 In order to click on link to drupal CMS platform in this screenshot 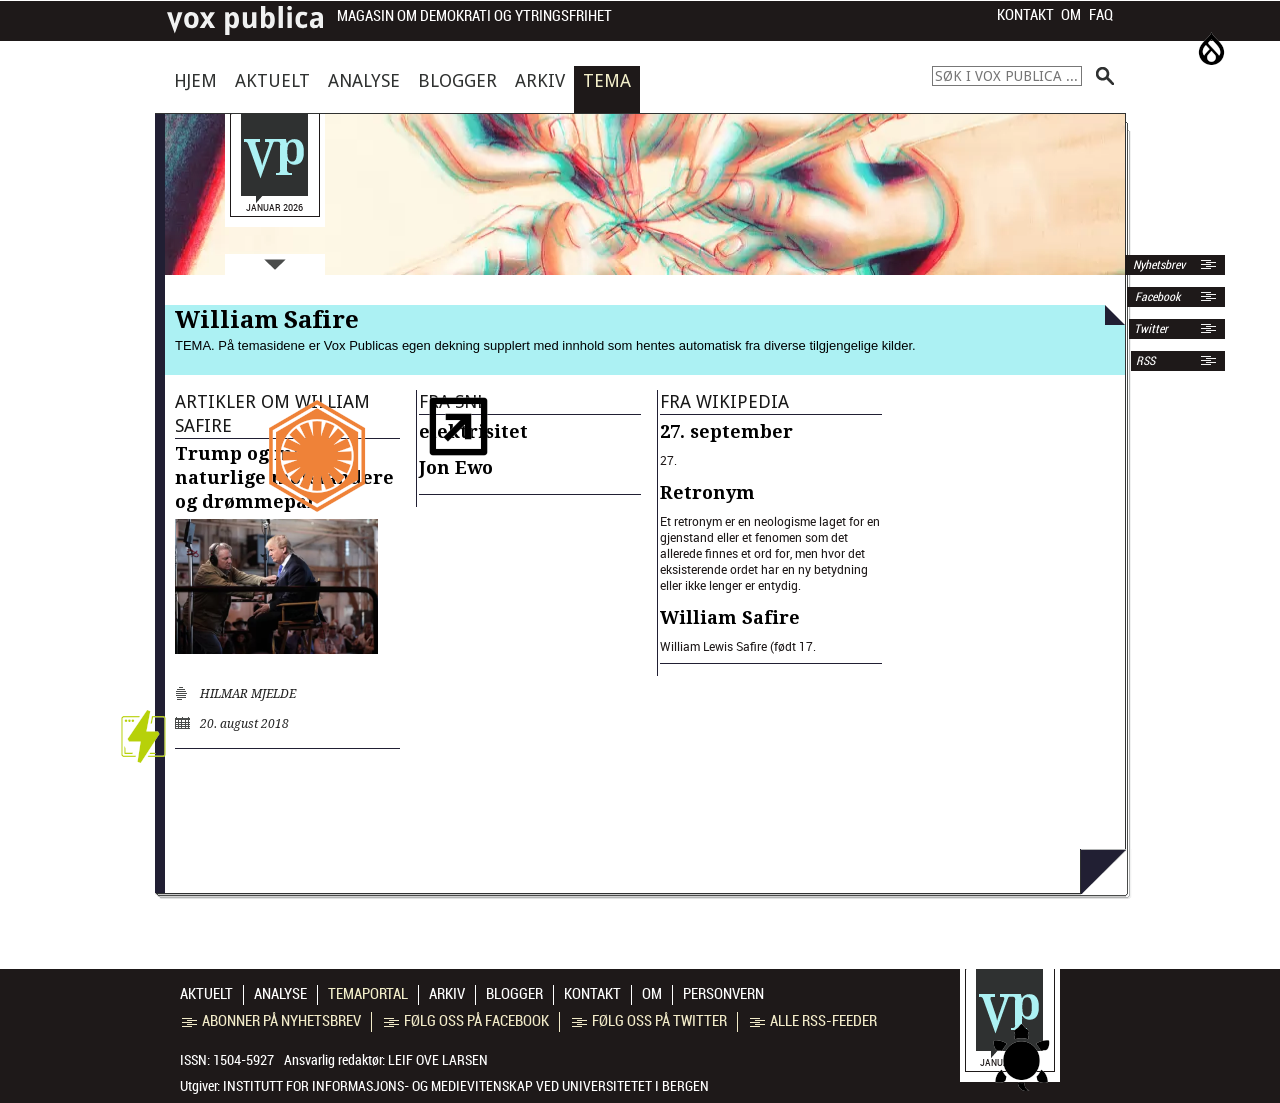, I will do `click(1211, 48)`.